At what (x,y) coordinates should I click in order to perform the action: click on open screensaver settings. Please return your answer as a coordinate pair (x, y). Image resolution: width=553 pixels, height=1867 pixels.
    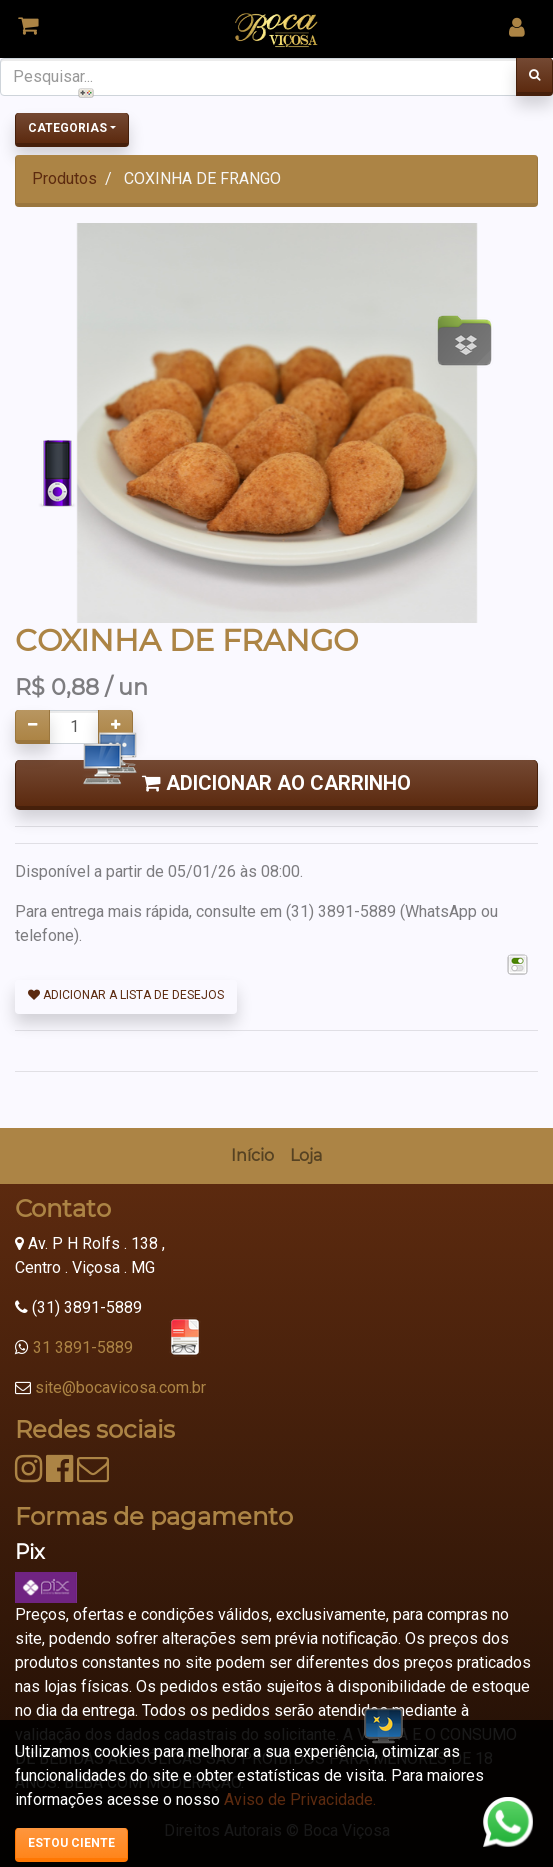
    Looking at the image, I should click on (383, 1725).